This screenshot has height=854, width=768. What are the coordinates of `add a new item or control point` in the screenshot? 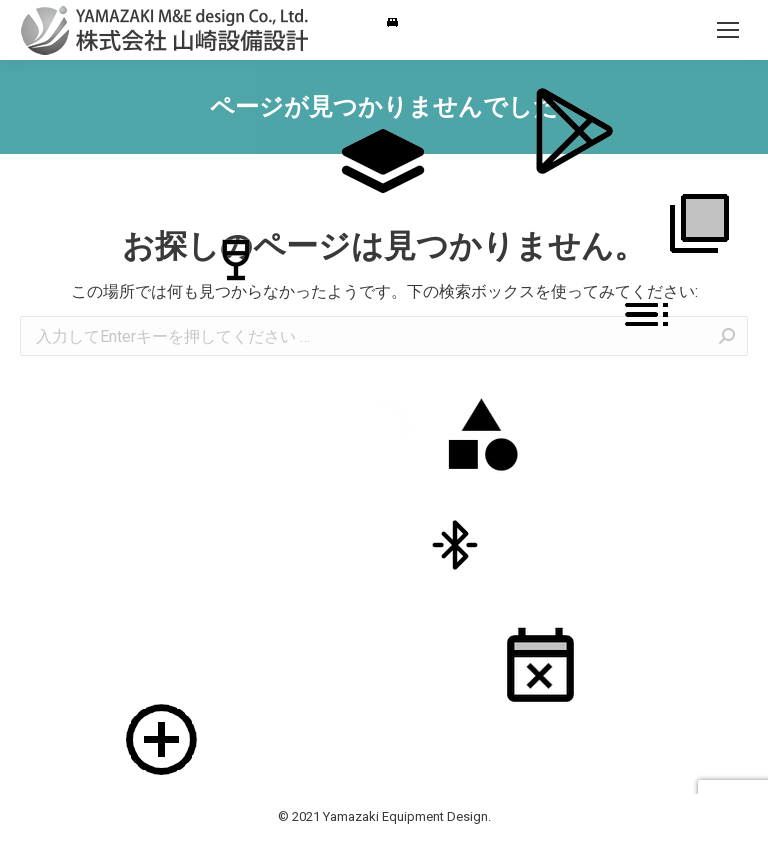 It's located at (161, 739).